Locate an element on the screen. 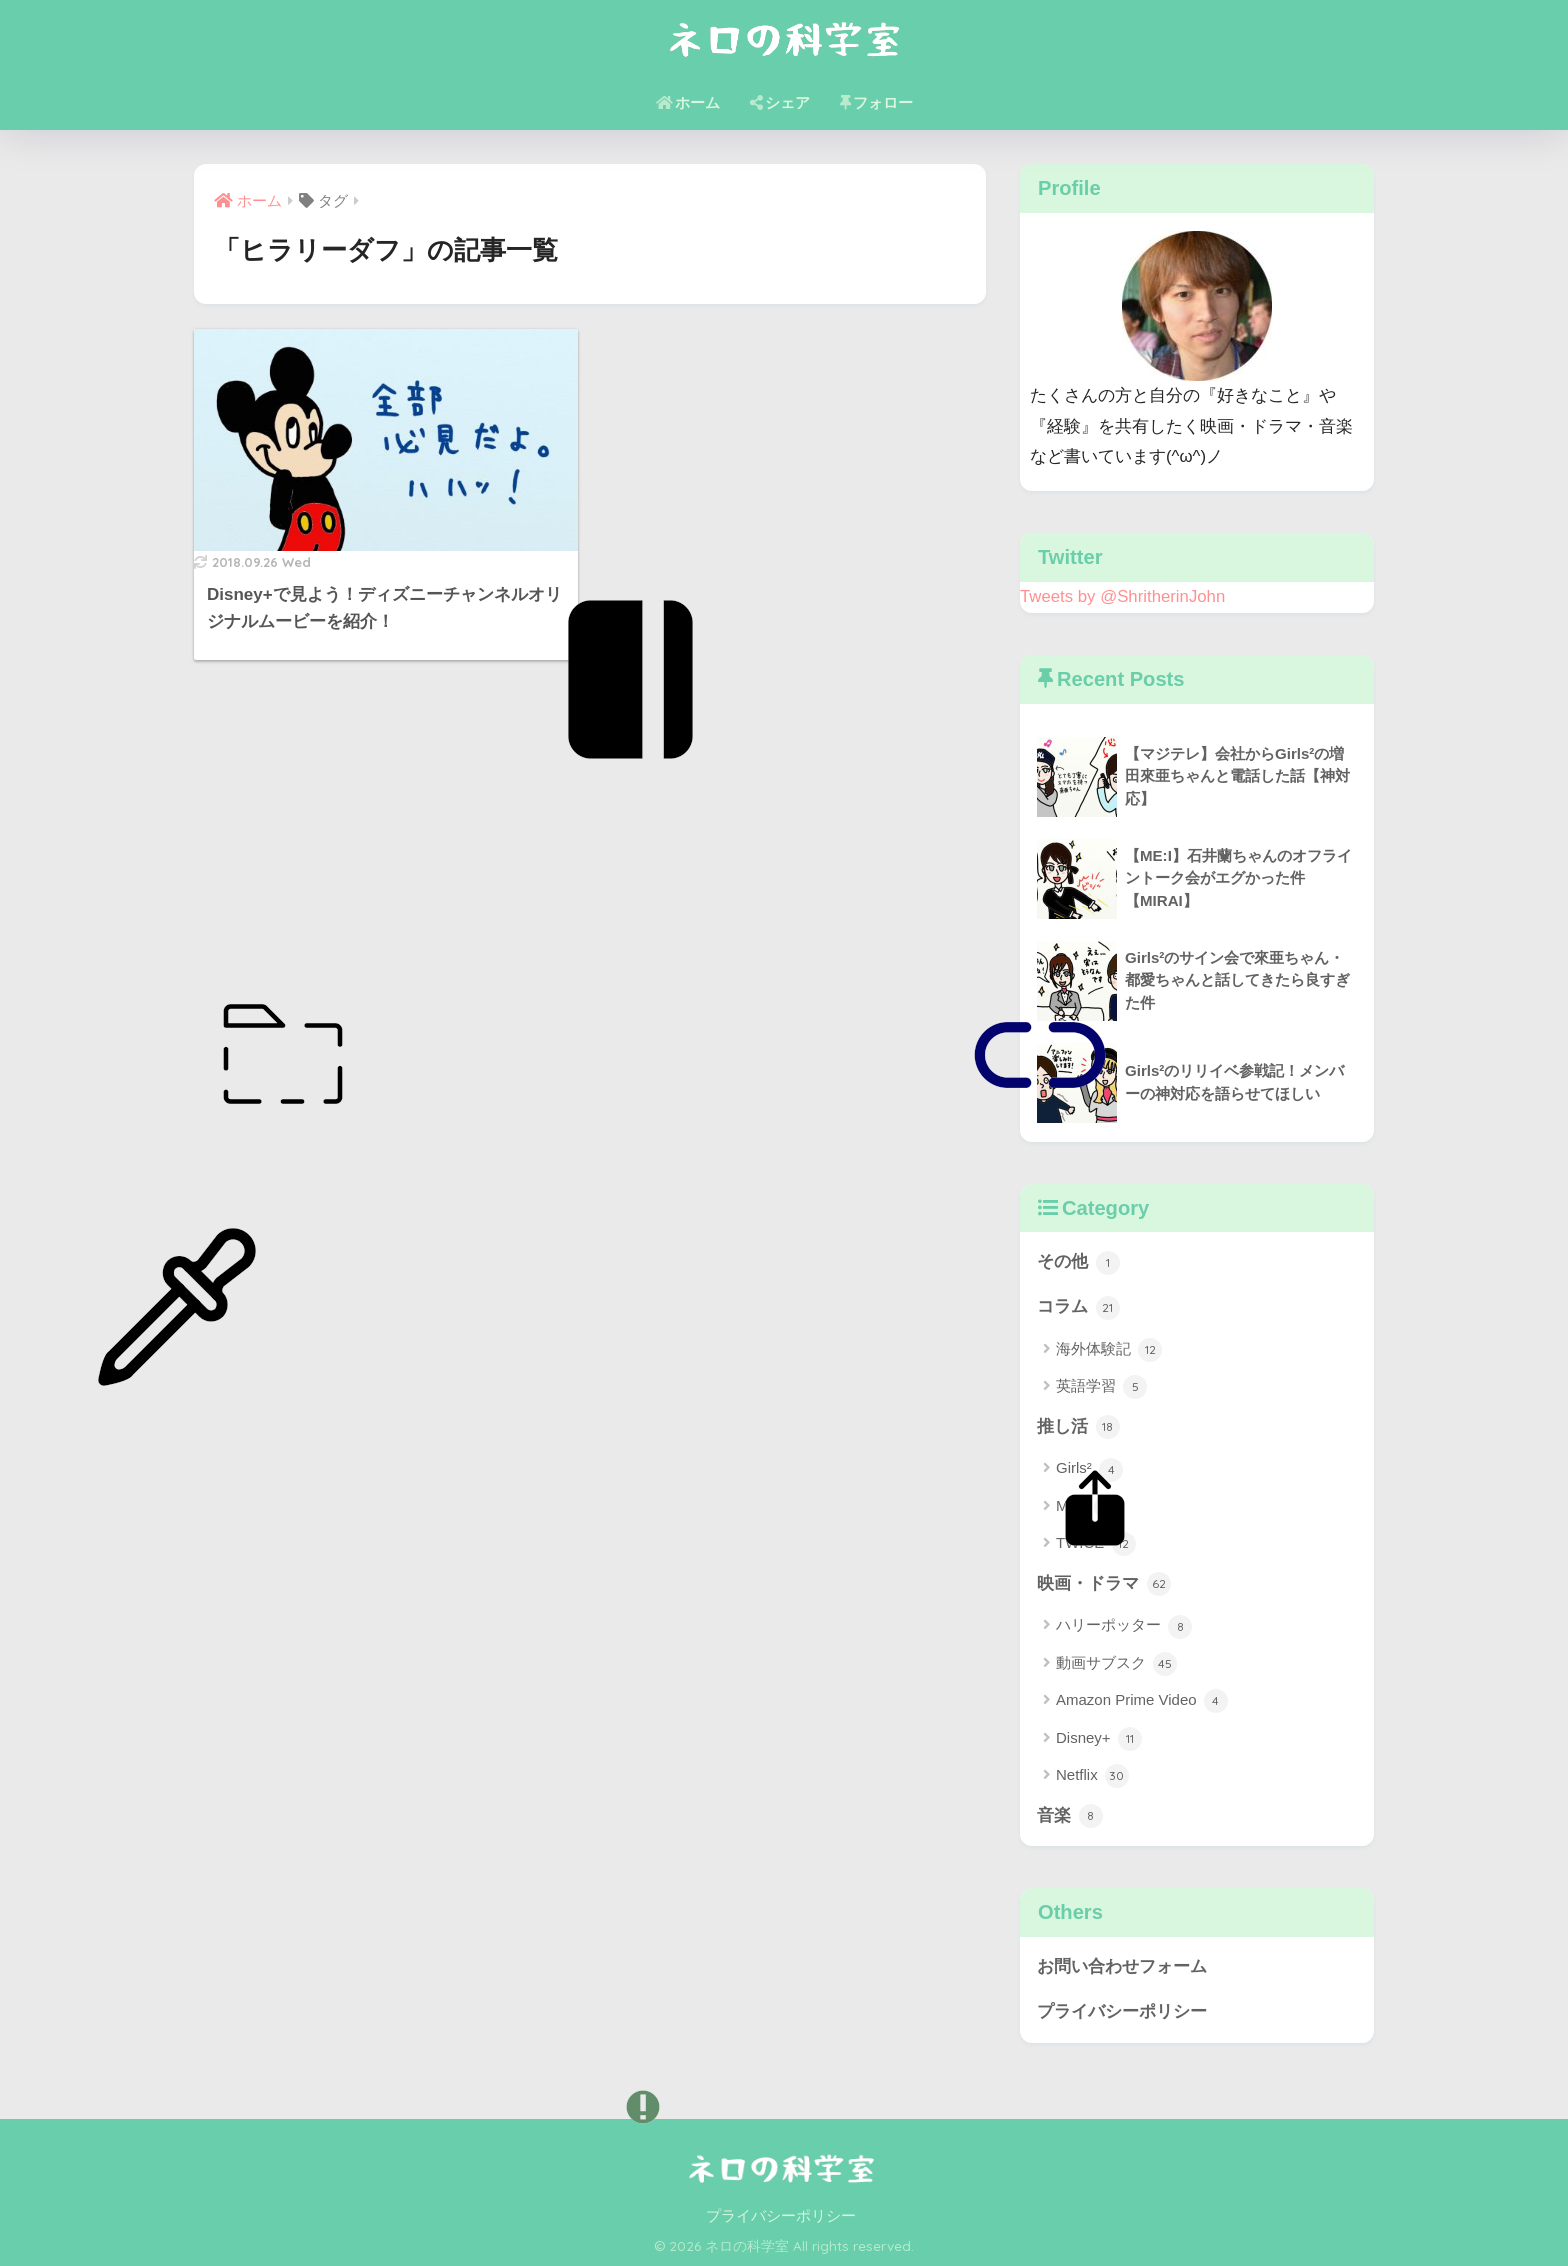 Image resolution: width=1568 pixels, height=2266 pixels. open your journal or notebook is located at coordinates (630, 679).